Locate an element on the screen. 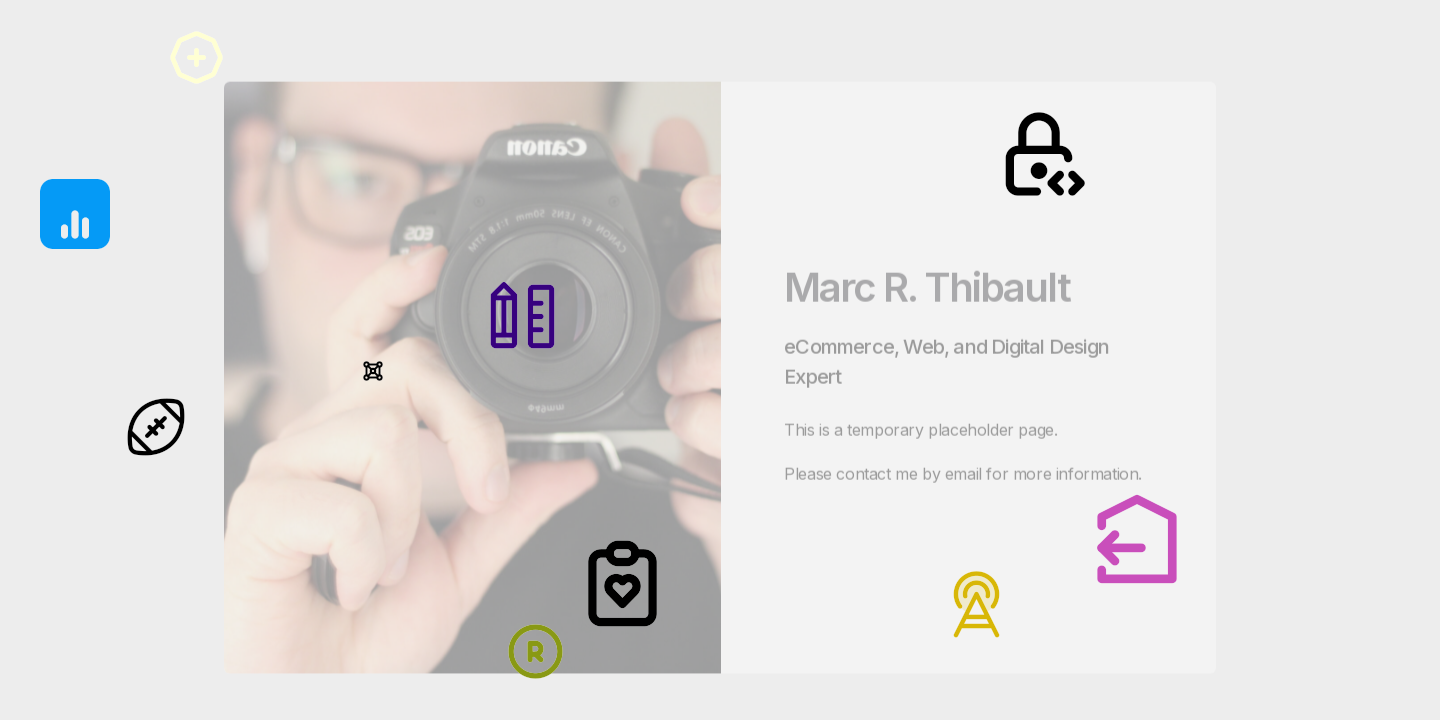 This screenshot has width=1440, height=720. align content to bottom center of container is located at coordinates (75, 214).